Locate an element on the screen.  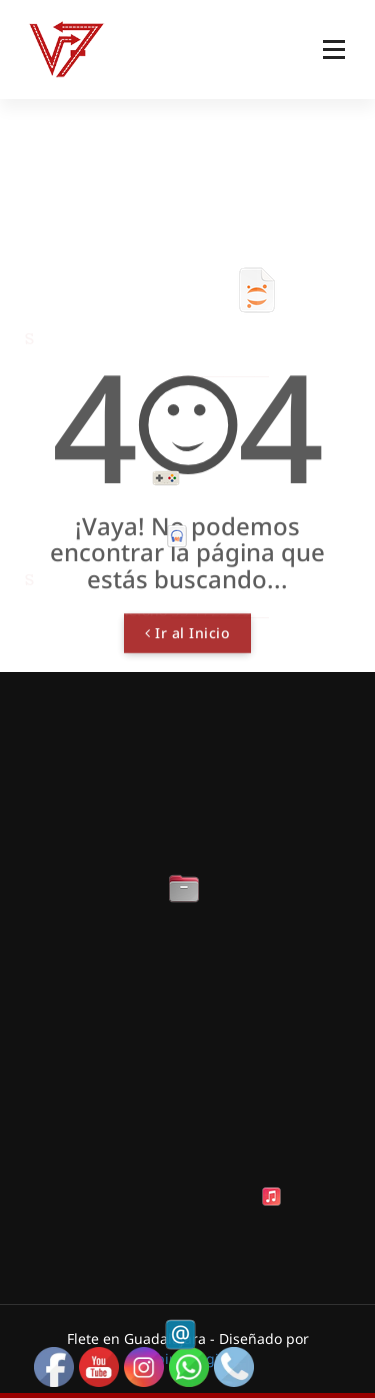
open the music player app is located at coordinates (271, 1196).